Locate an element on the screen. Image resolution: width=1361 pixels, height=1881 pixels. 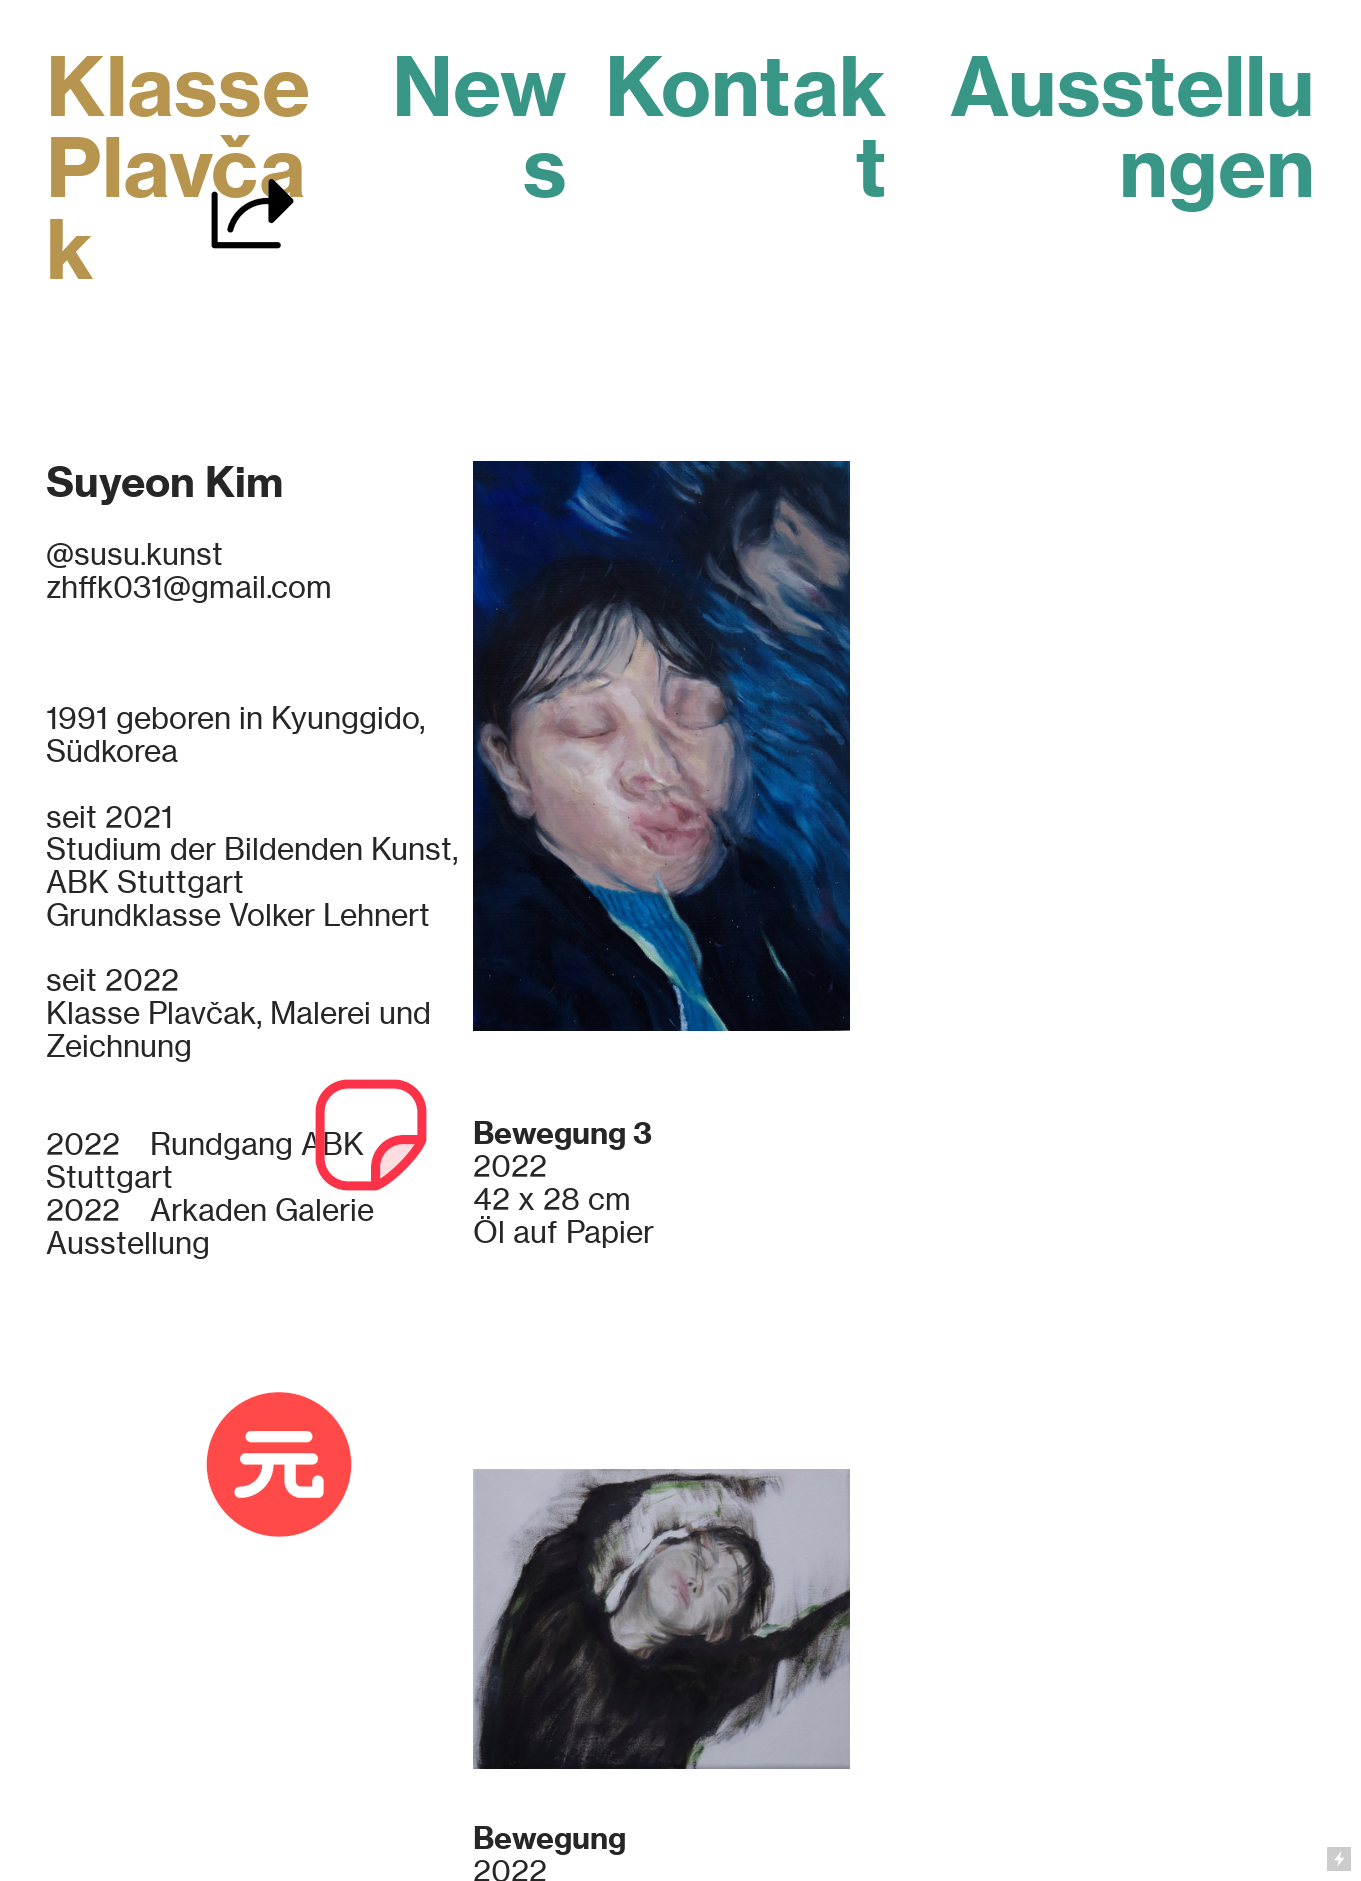
share this content is located at coordinates (252, 210).